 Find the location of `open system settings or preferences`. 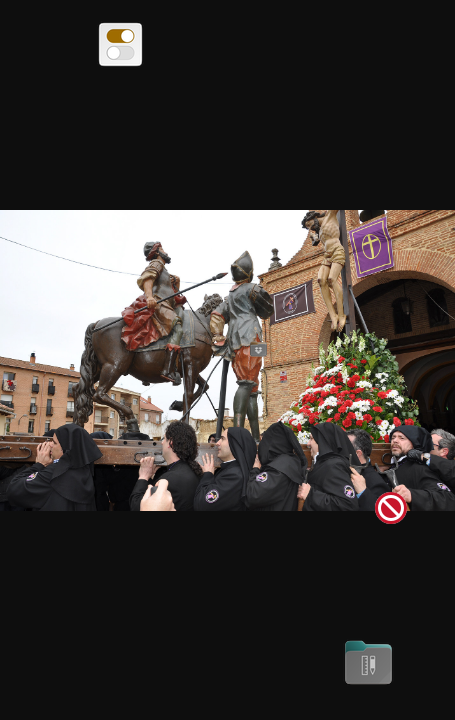

open system settings or preferences is located at coordinates (120, 44).